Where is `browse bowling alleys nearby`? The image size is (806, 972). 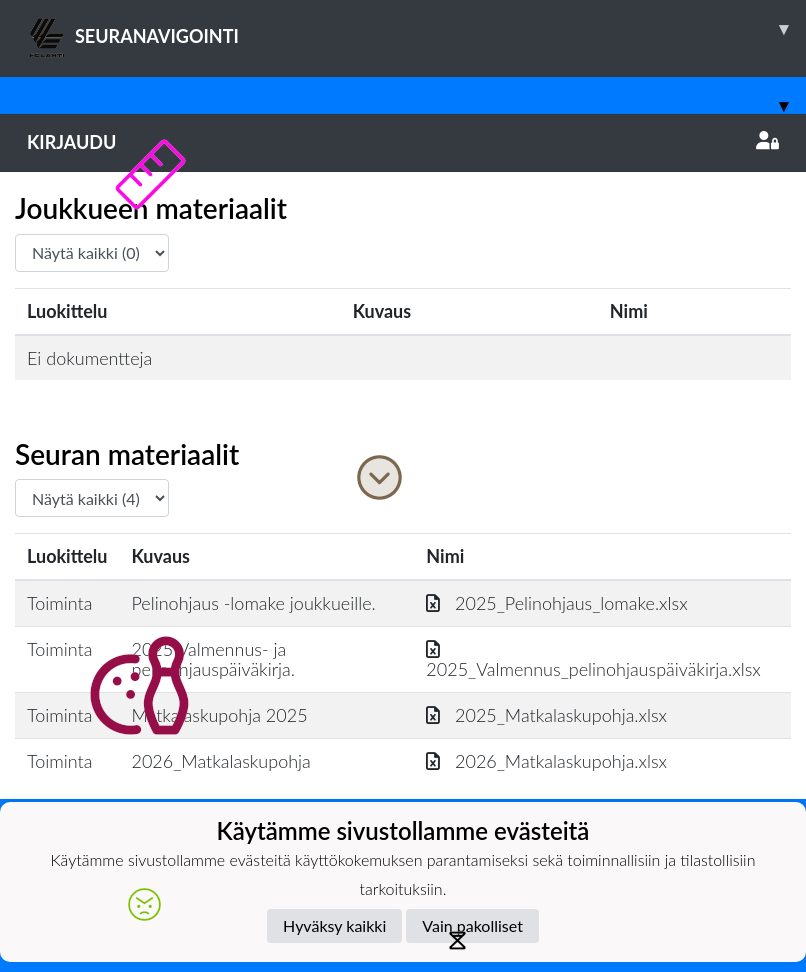 browse bowling alleys nearby is located at coordinates (139, 685).